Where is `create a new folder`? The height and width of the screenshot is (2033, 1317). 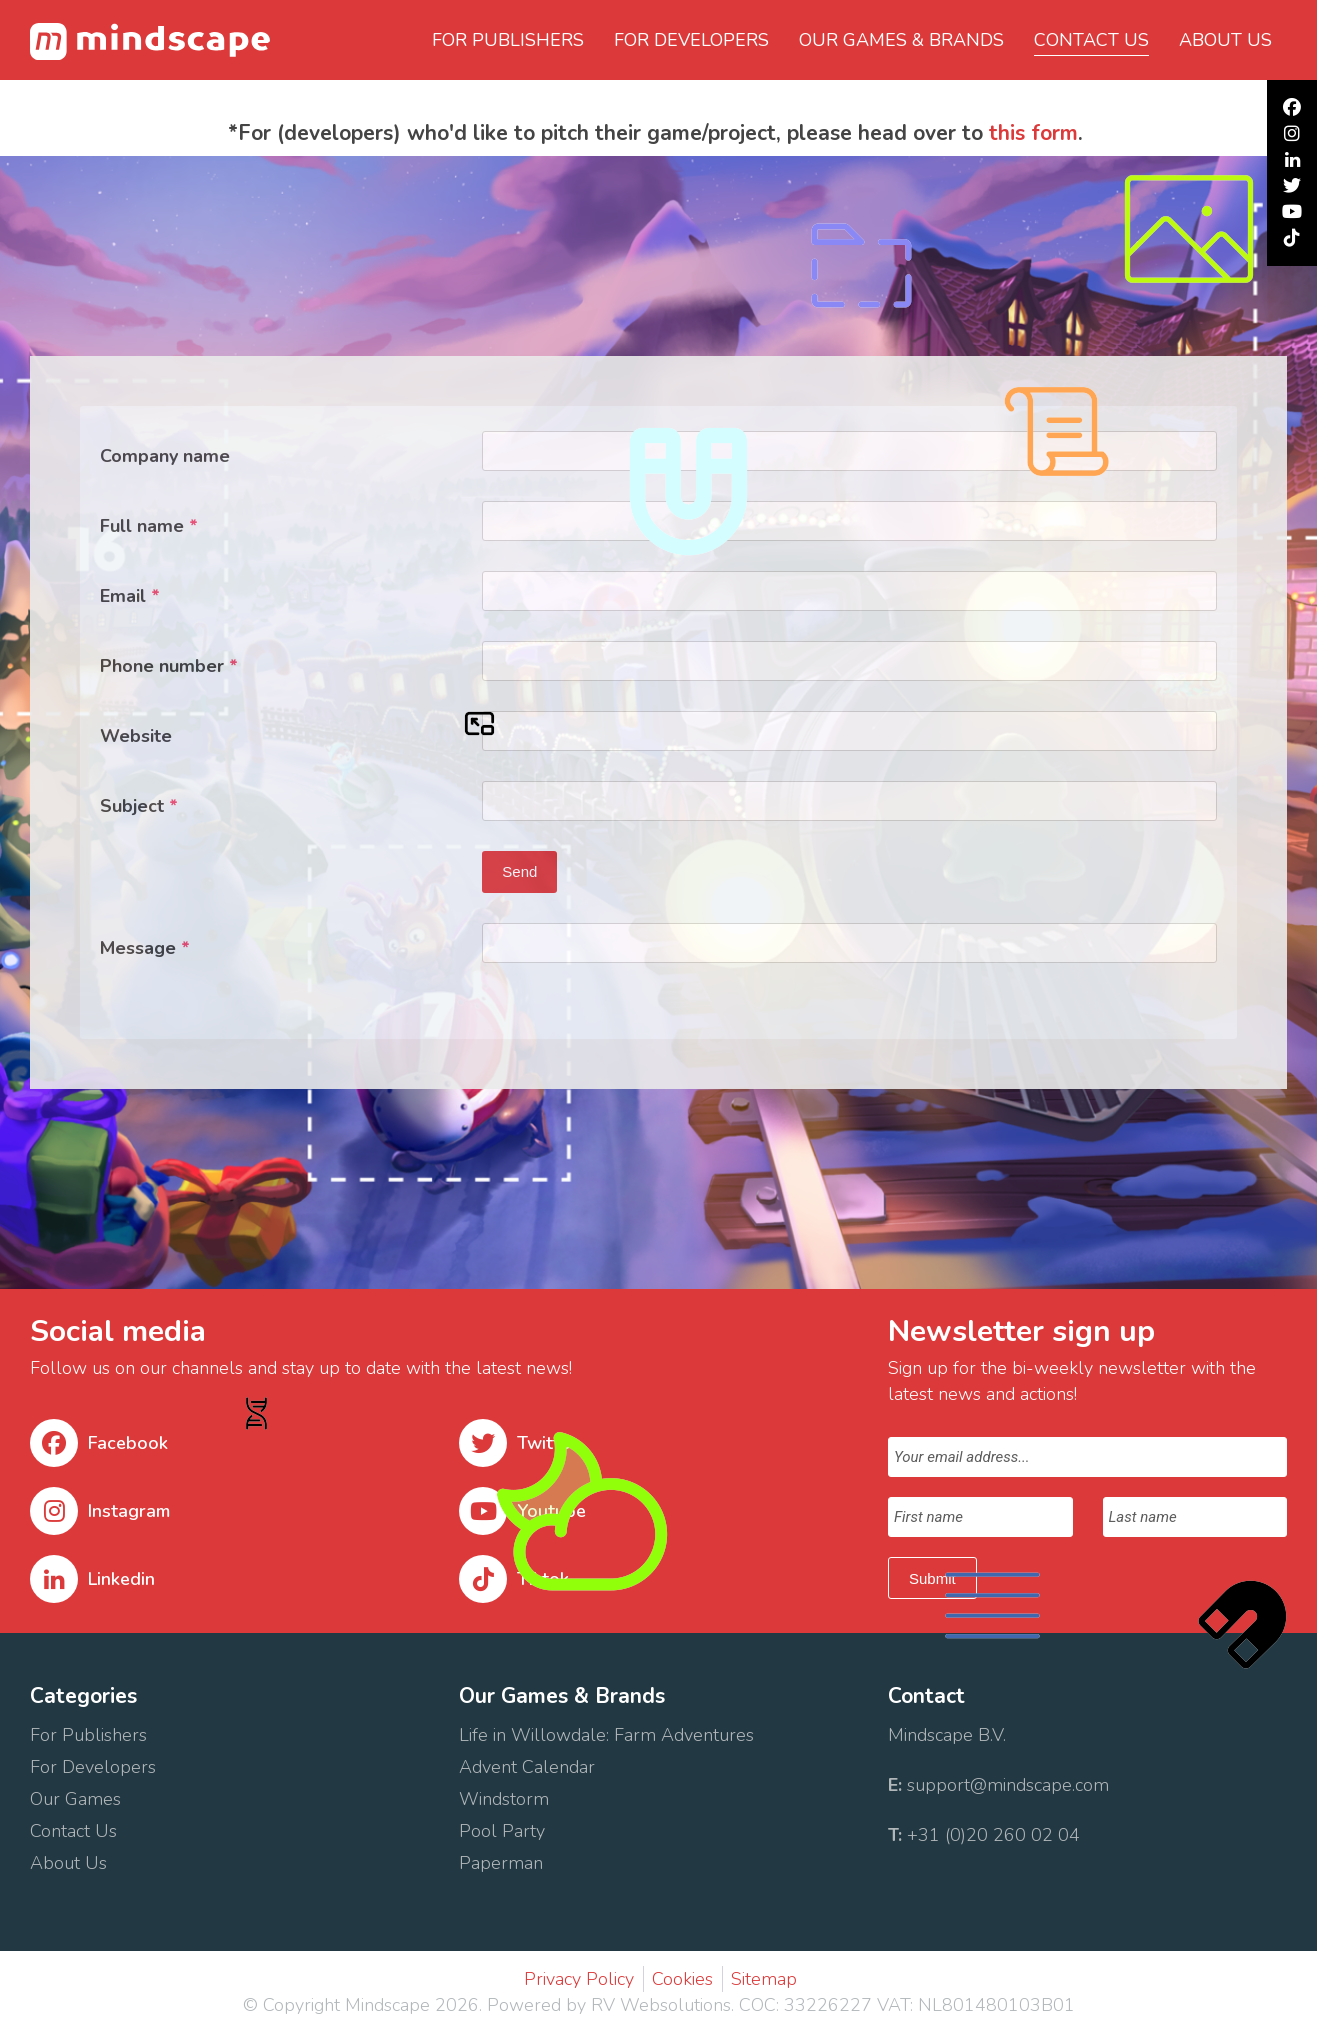
create a new folder is located at coordinates (861, 265).